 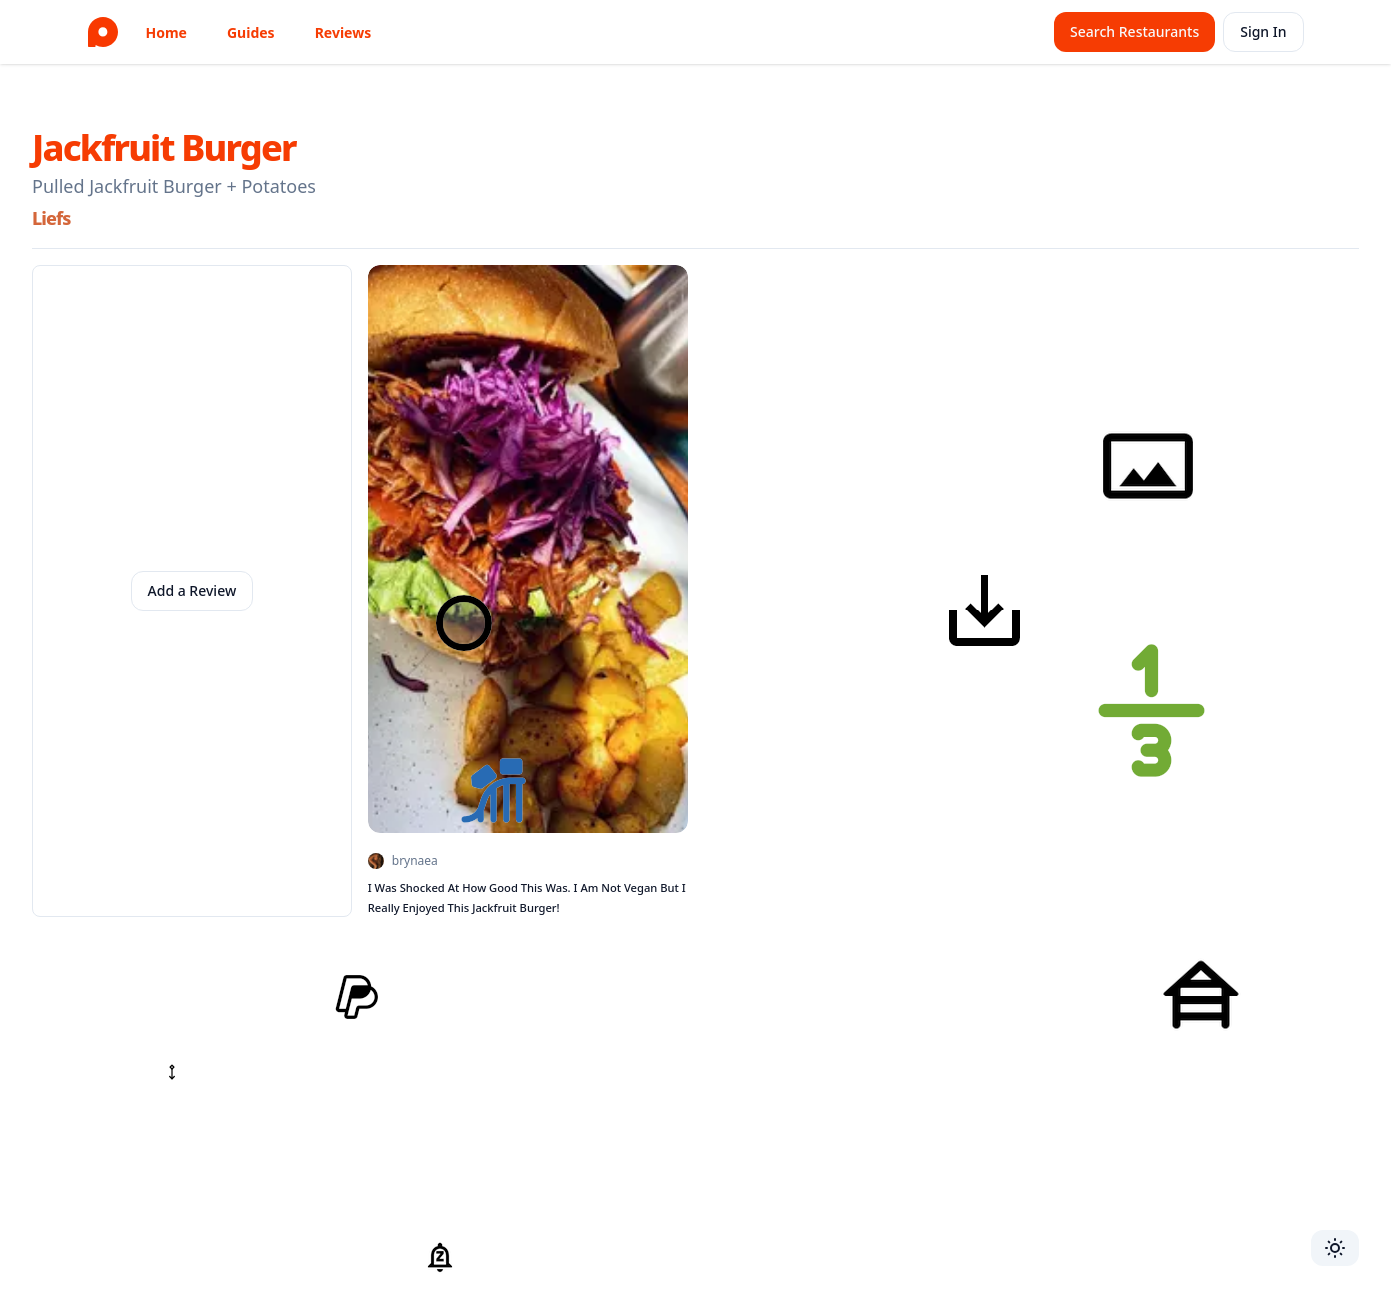 What do you see at coordinates (356, 997) in the screenshot?
I see `pay with PayPal` at bounding box center [356, 997].